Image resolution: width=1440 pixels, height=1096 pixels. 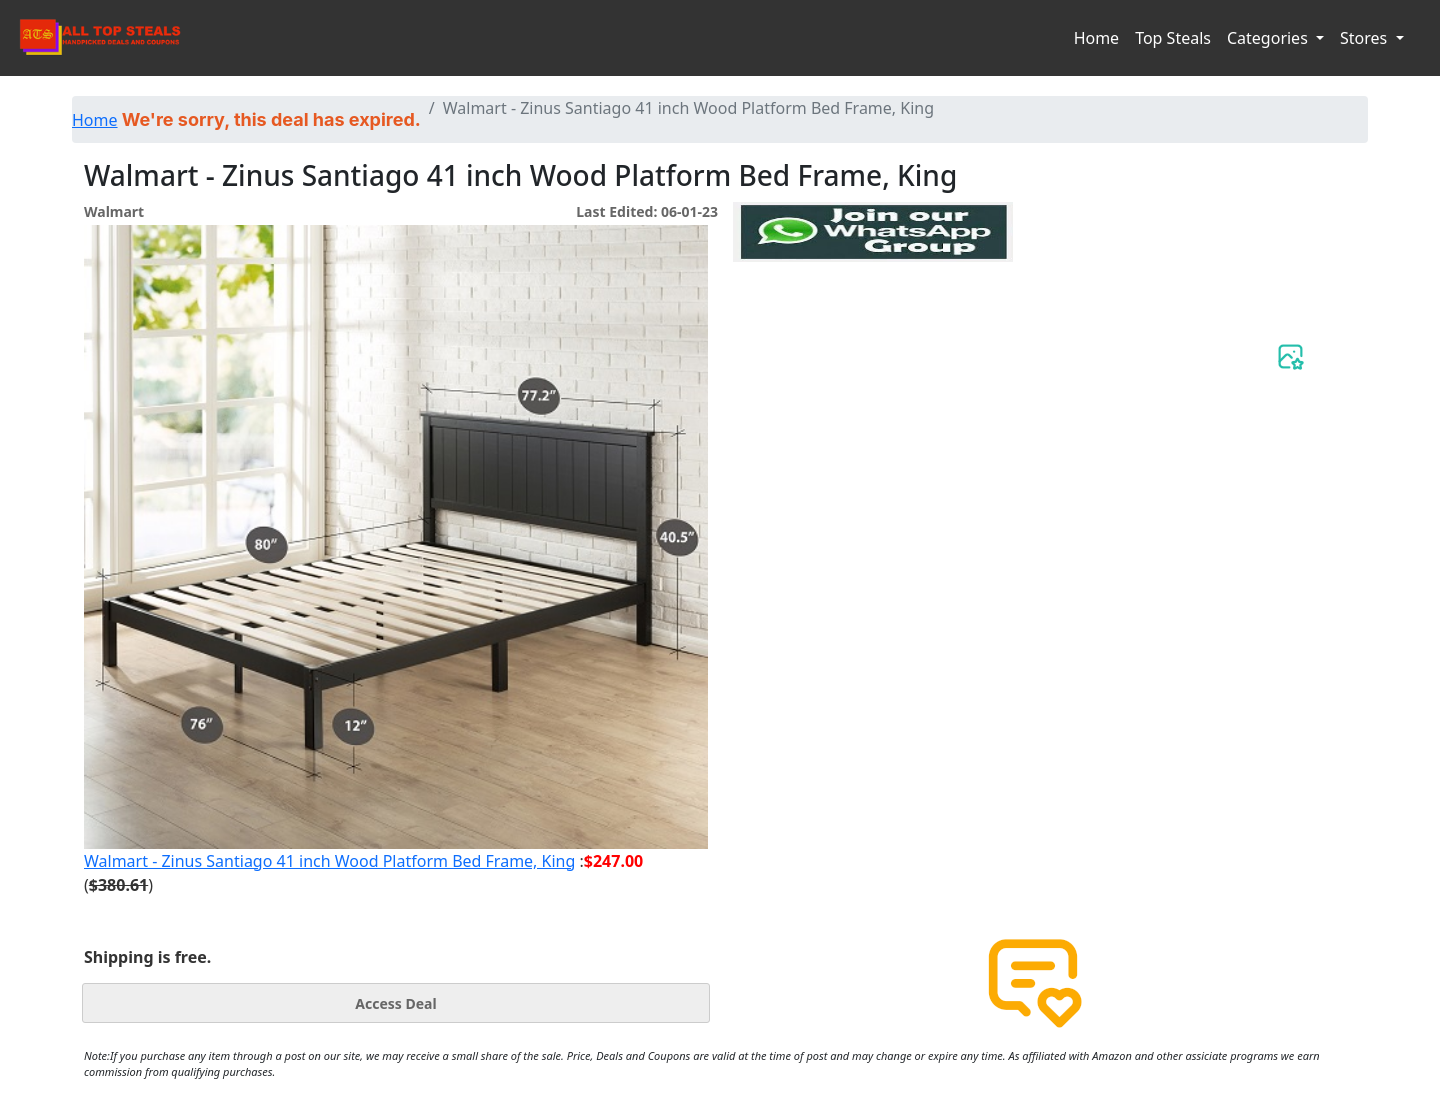 What do you see at coordinates (1033, 979) in the screenshot?
I see `view liked or favorited messages` at bounding box center [1033, 979].